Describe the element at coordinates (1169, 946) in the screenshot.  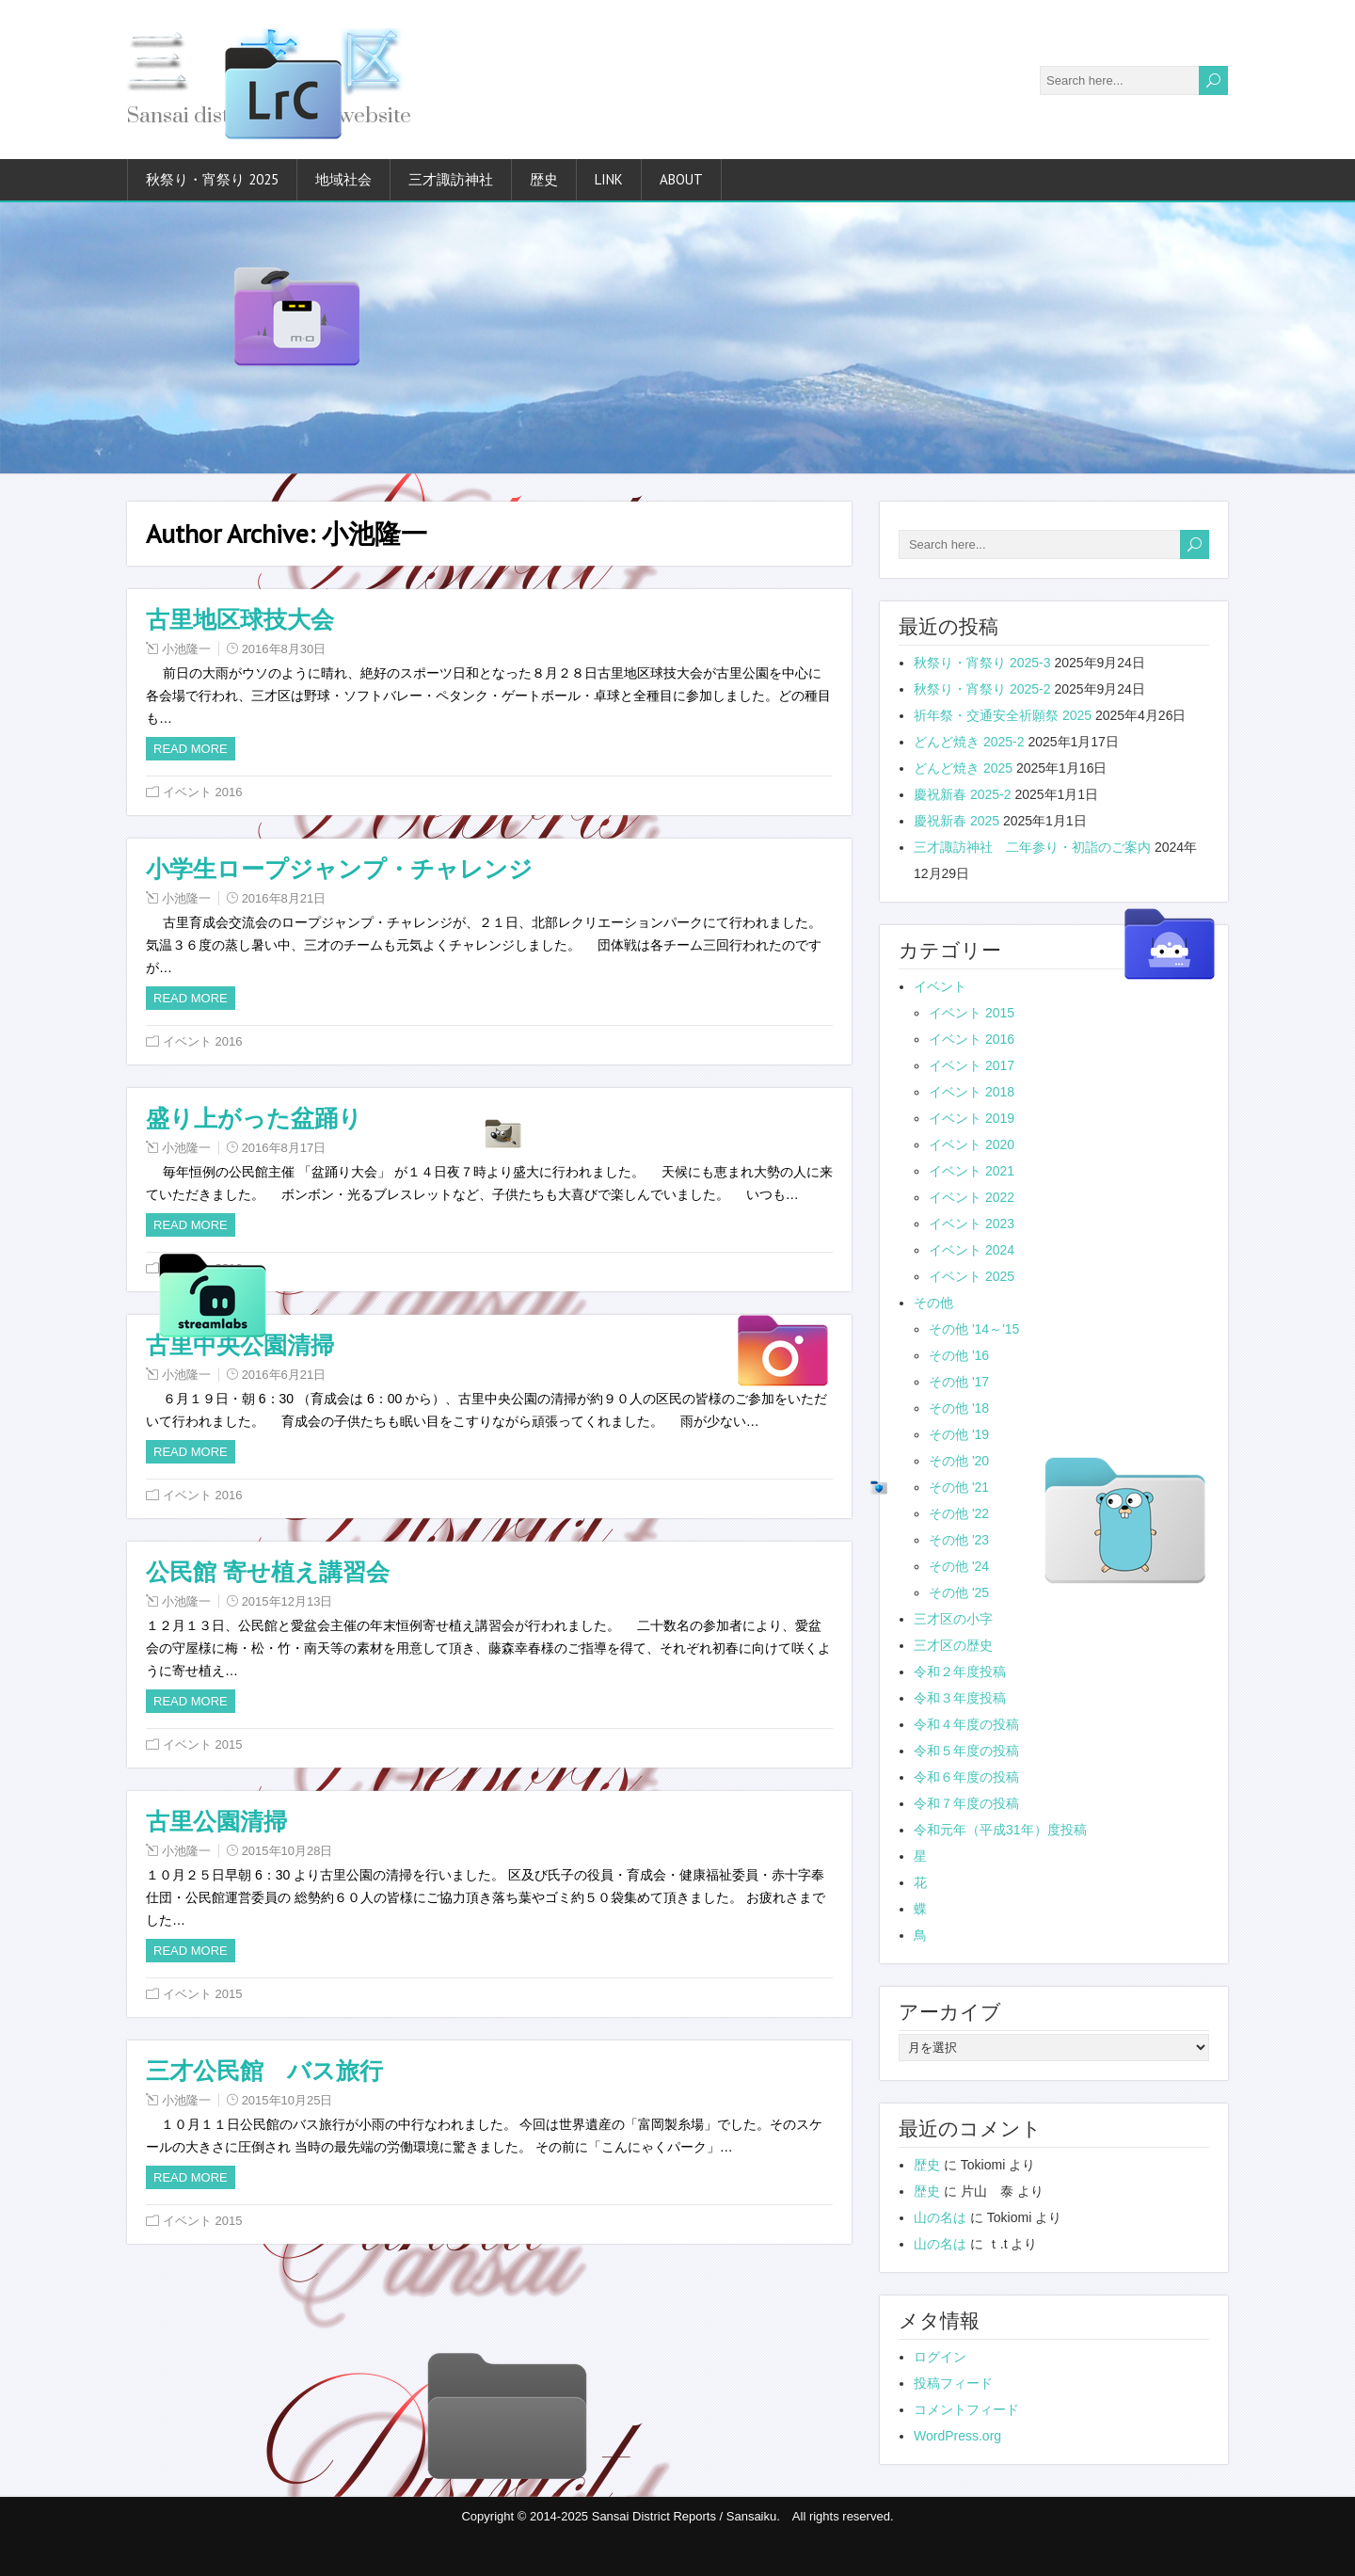
I see `open folder containing discord bot files` at that location.